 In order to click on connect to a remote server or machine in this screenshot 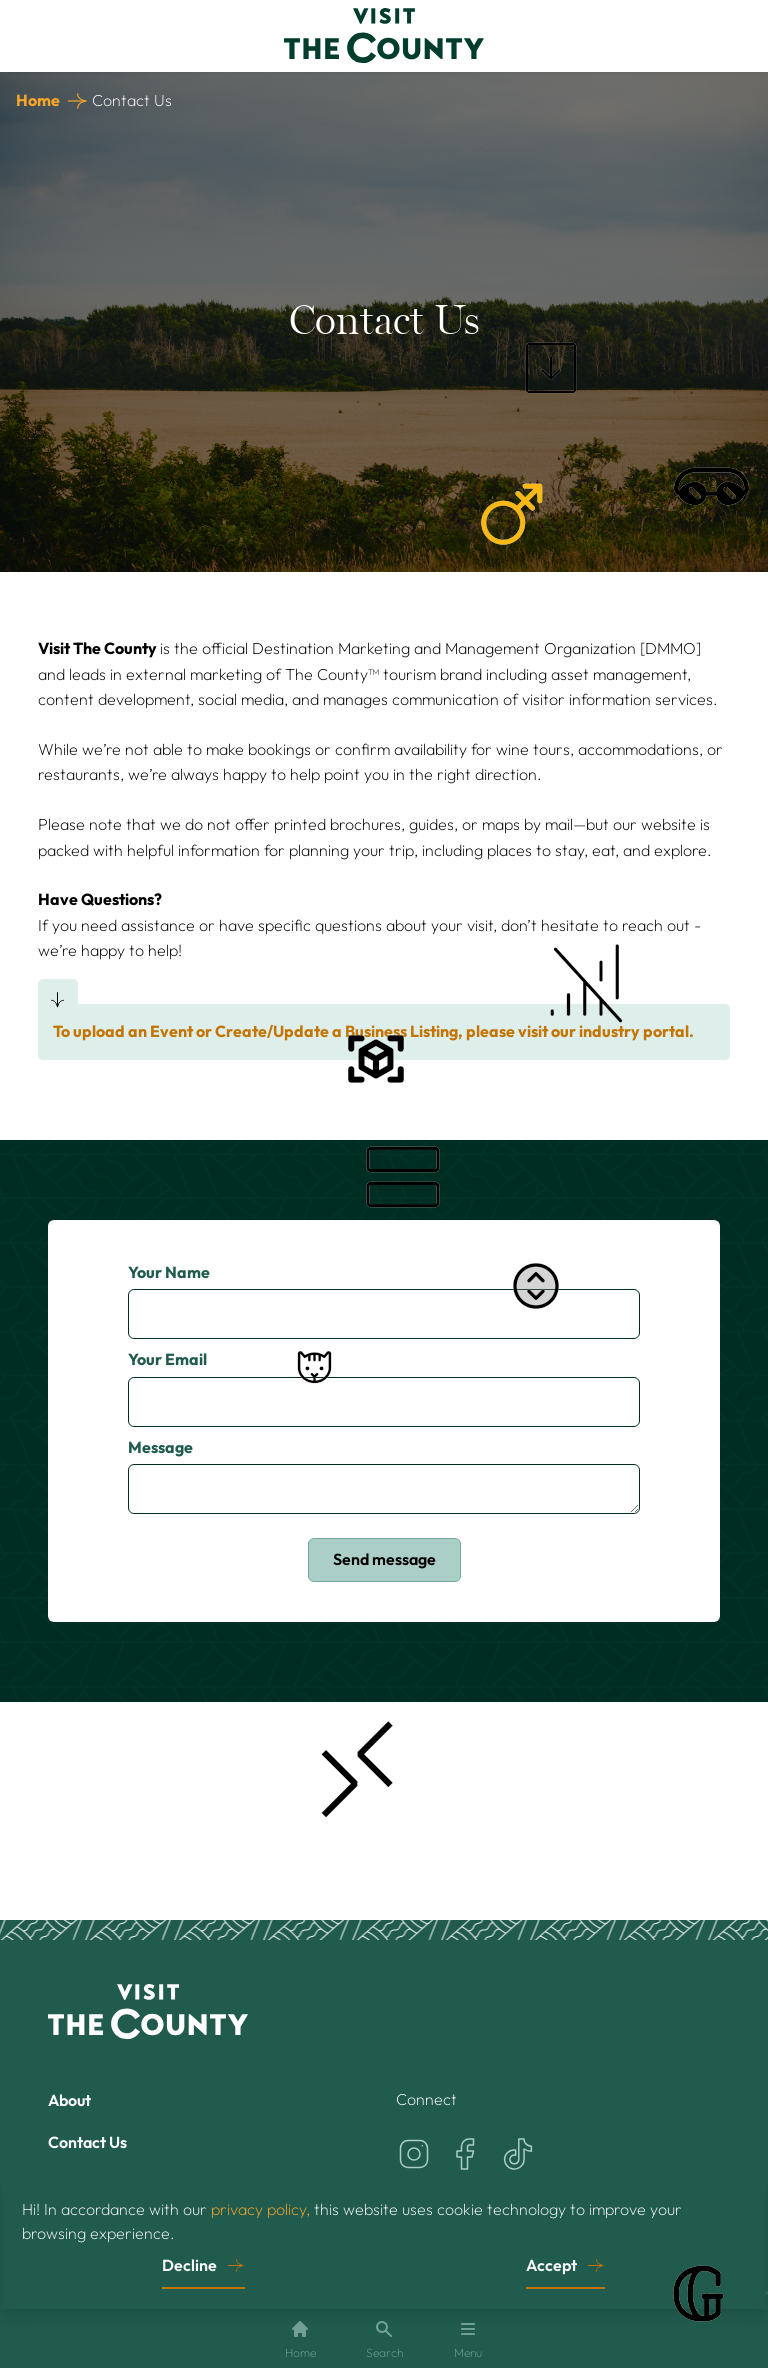, I will do `click(357, 1771)`.